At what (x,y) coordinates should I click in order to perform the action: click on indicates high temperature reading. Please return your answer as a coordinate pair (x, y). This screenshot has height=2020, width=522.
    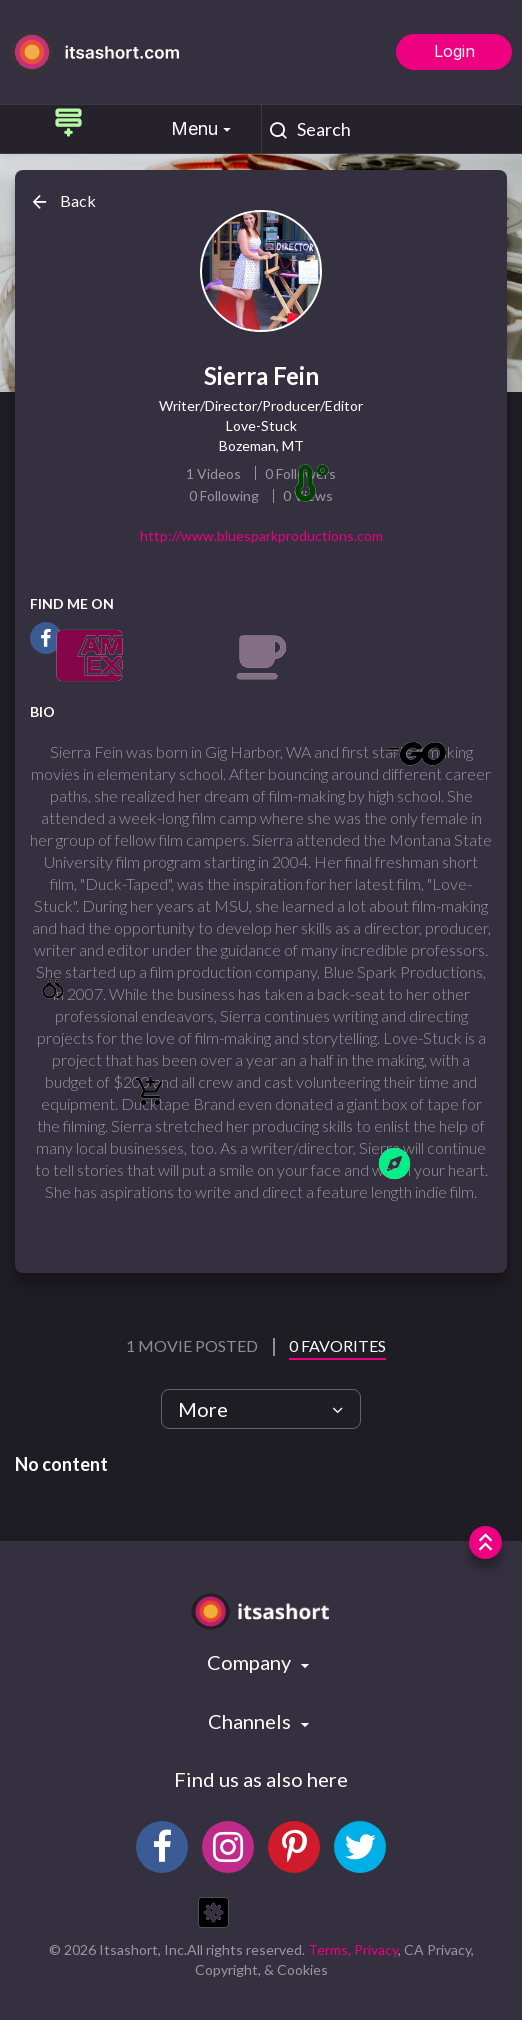
    Looking at the image, I should click on (310, 483).